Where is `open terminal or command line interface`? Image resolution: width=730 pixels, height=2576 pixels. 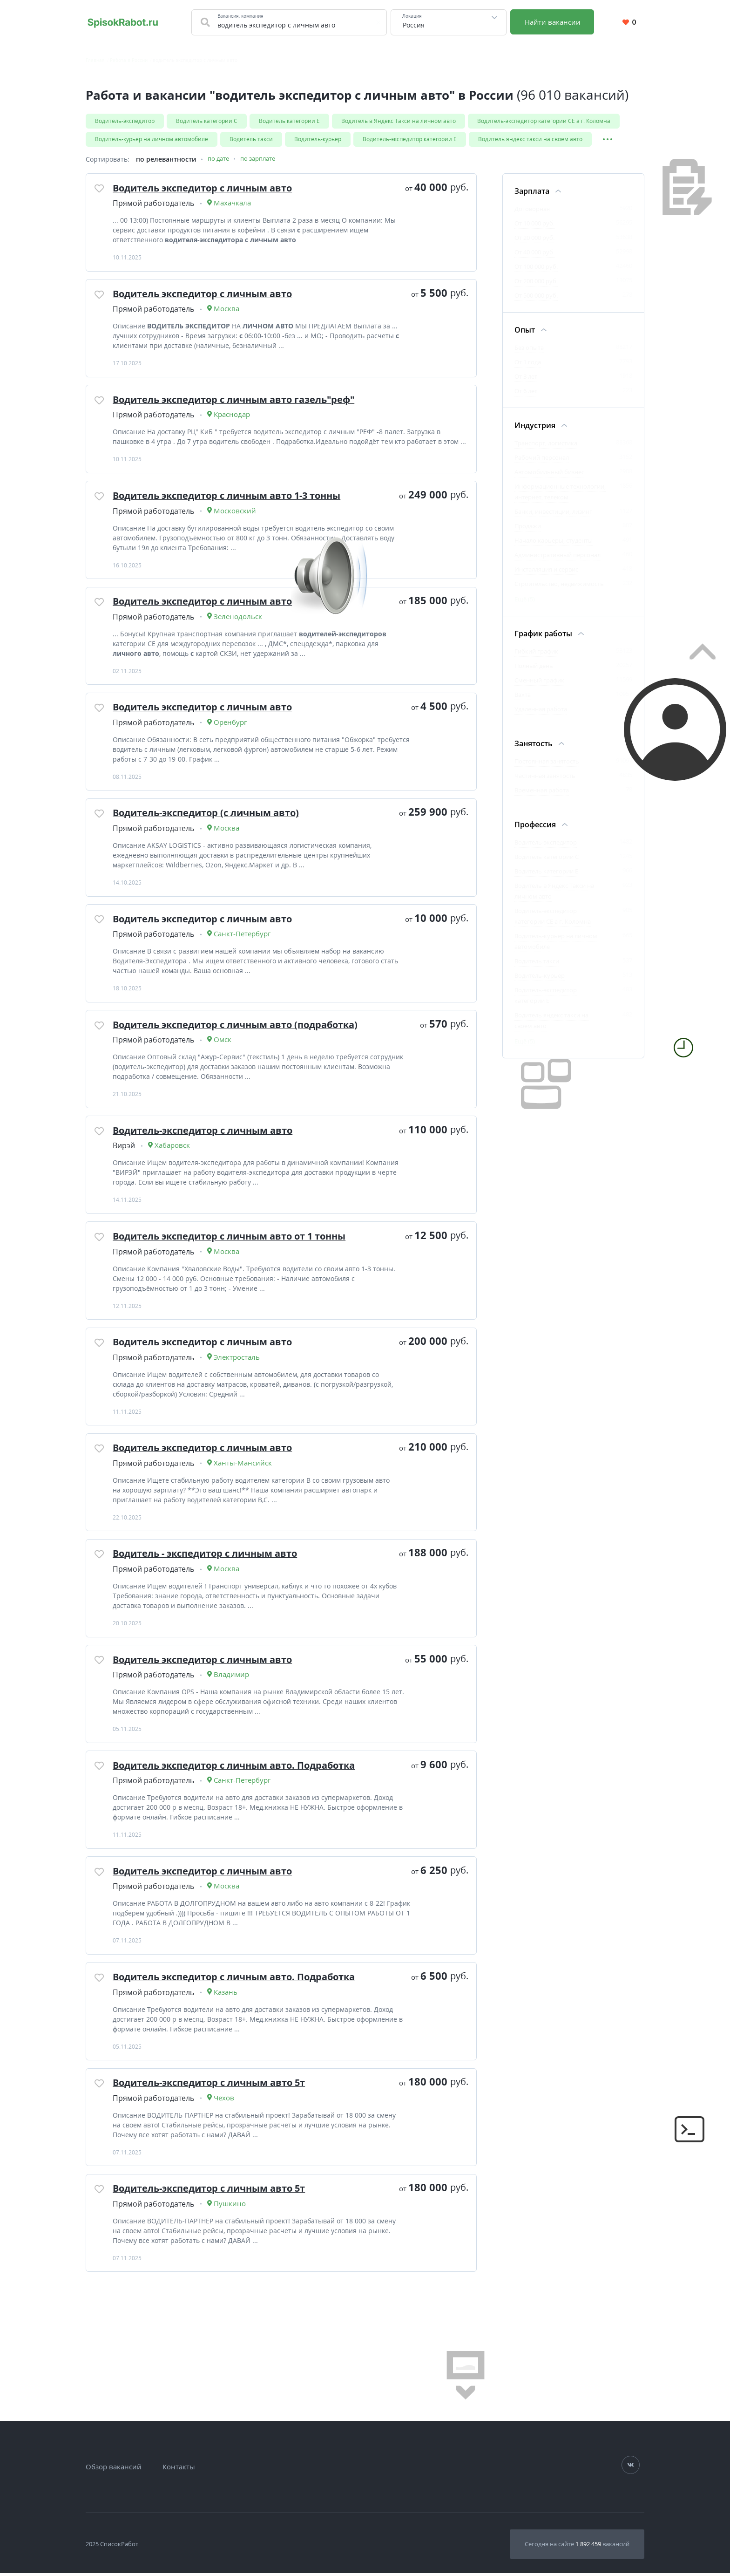
open terminal or command line interface is located at coordinates (689, 2129).